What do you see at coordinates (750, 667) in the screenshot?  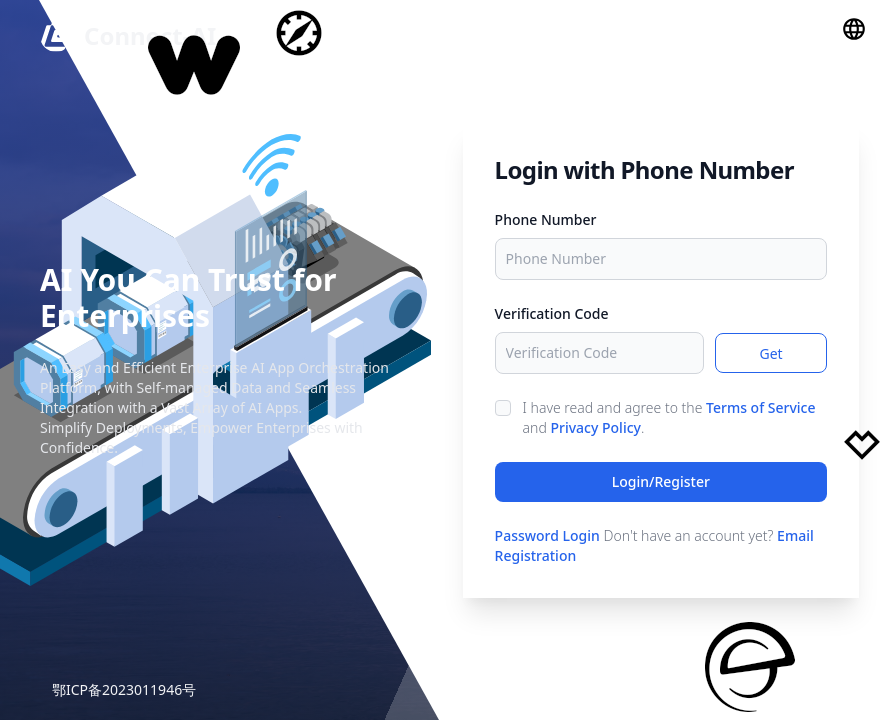 I see `esoteric software company logo` at bounding box center [750, 667].